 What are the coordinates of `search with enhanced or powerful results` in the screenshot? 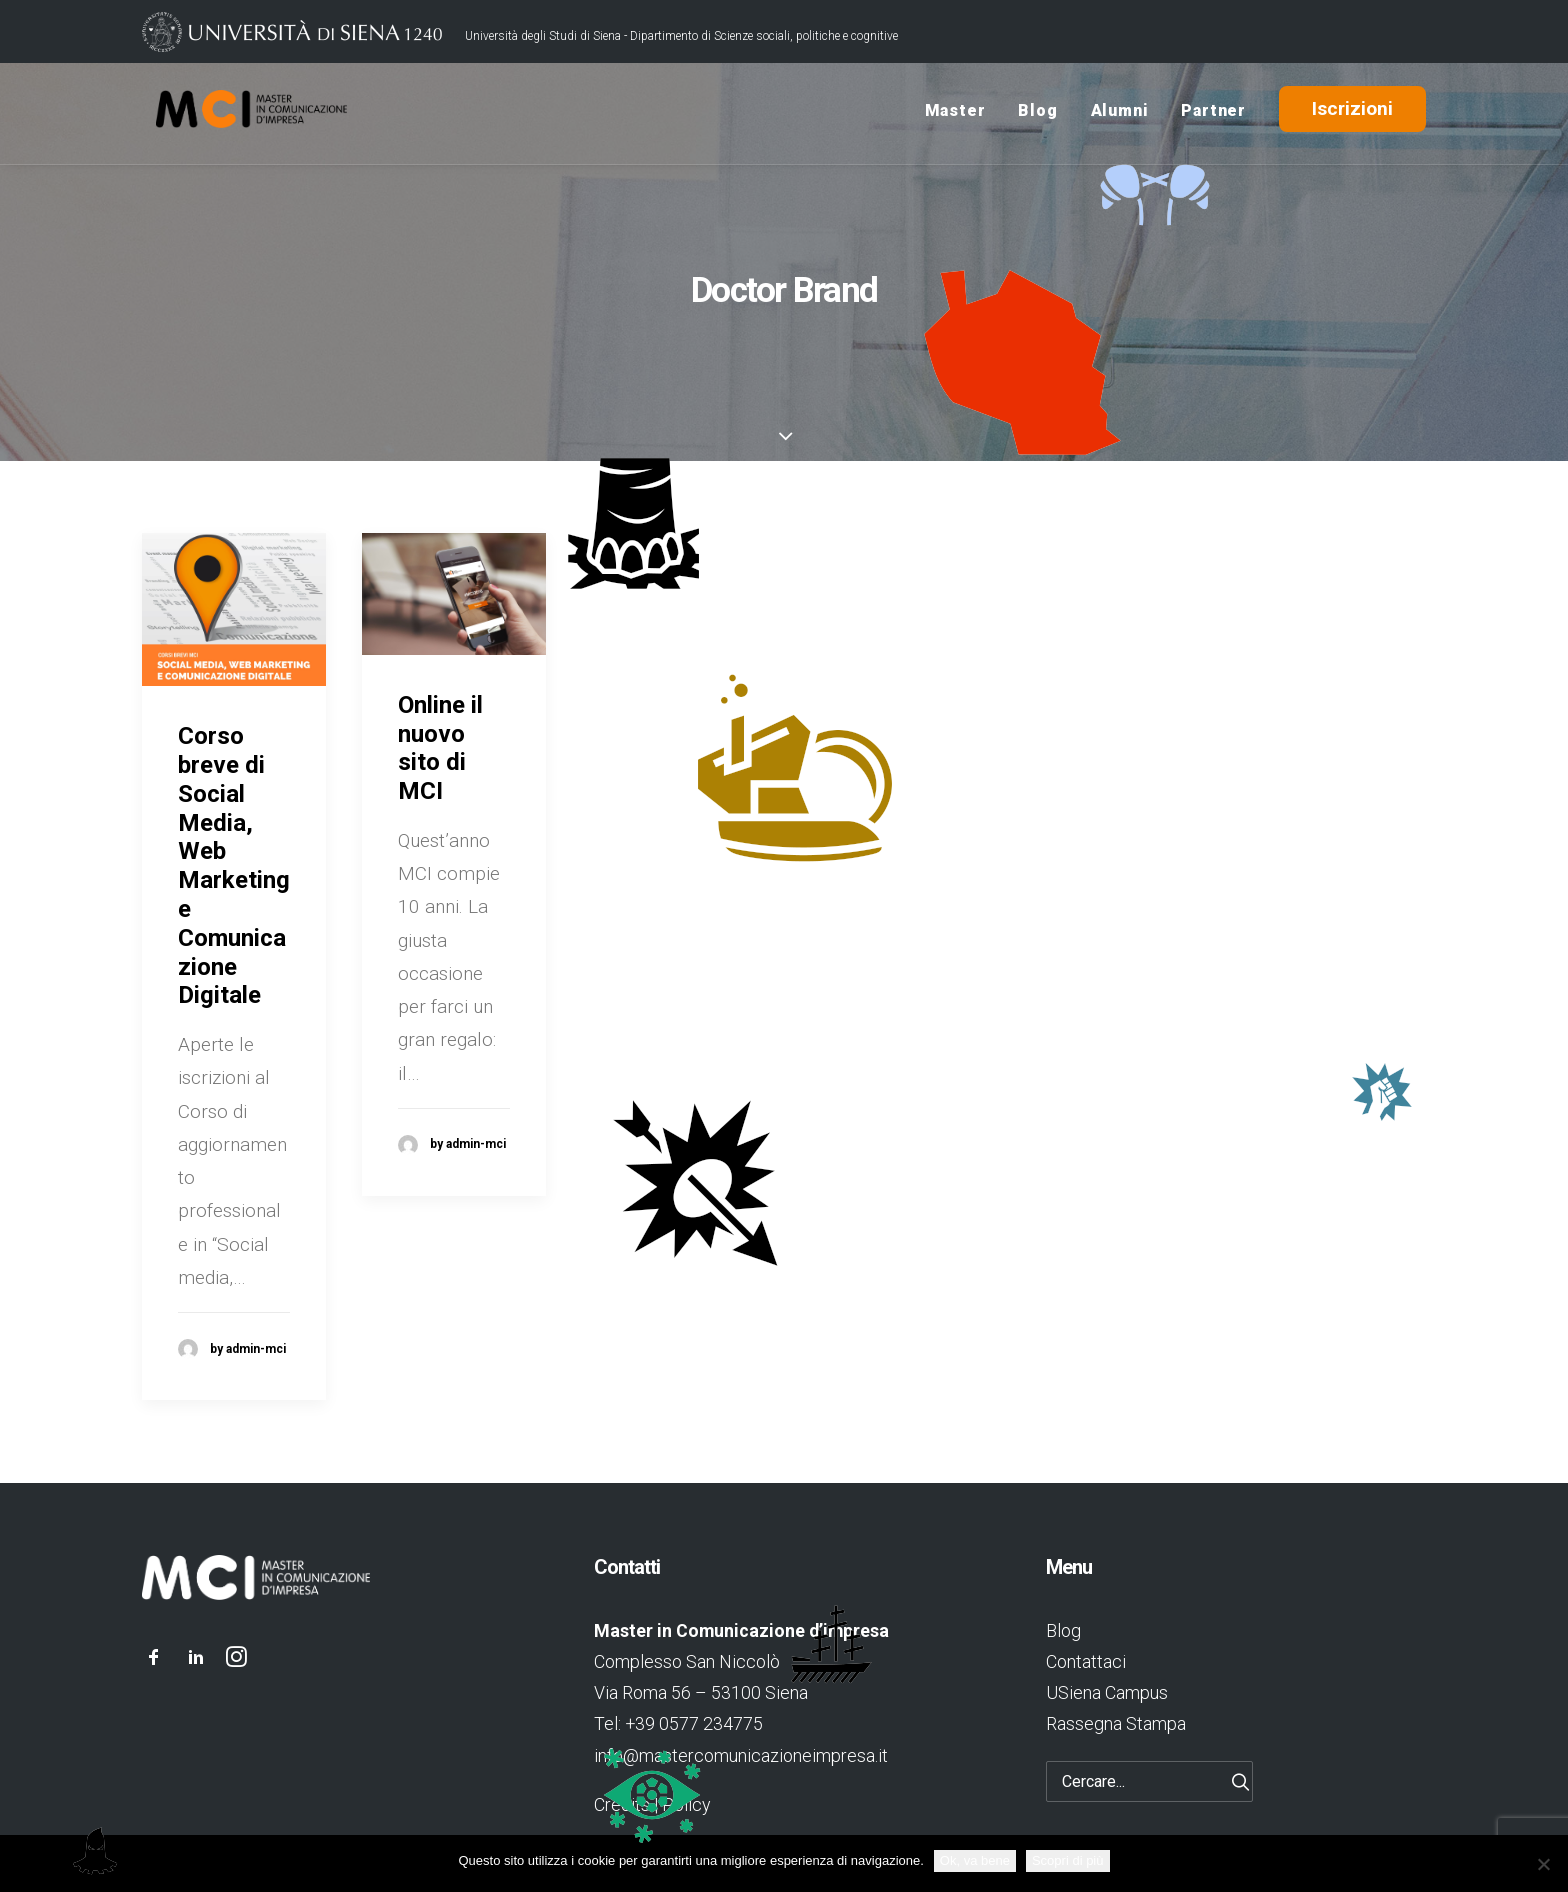 It's located at (695, 1182).